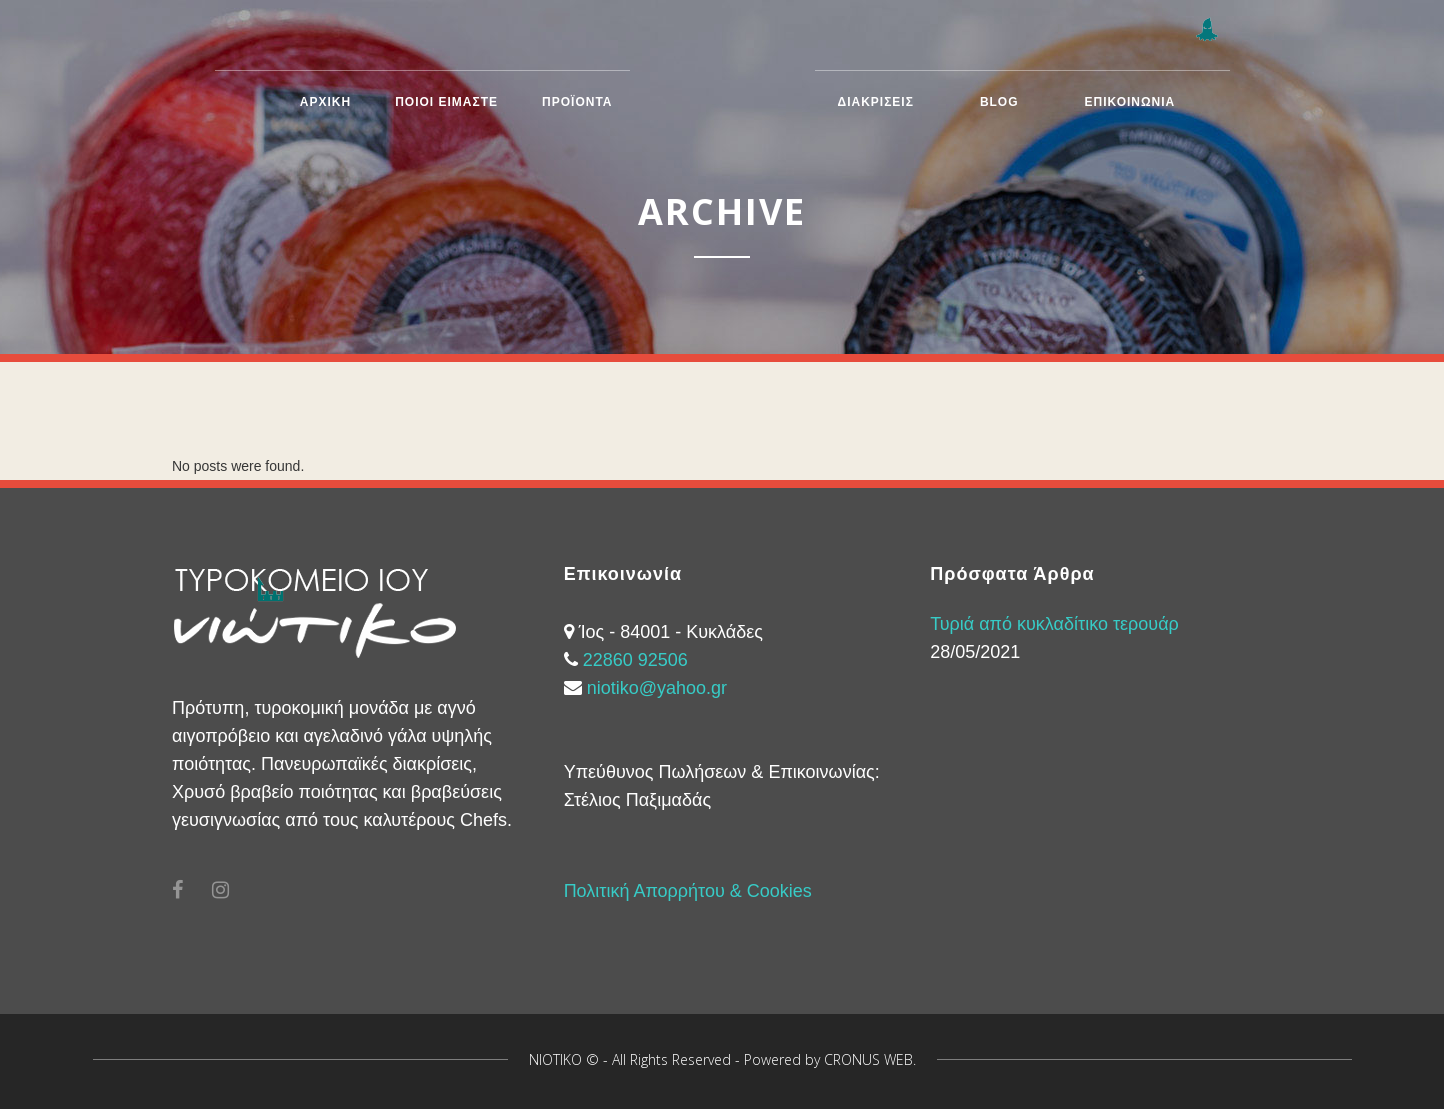 Image resolution: width=1444 pixels, height=1109 pixels. What do you see at coordinates (270, 588) in the screenshot?
I see `view castle or fortress in game` at bounding box center [270, 588].